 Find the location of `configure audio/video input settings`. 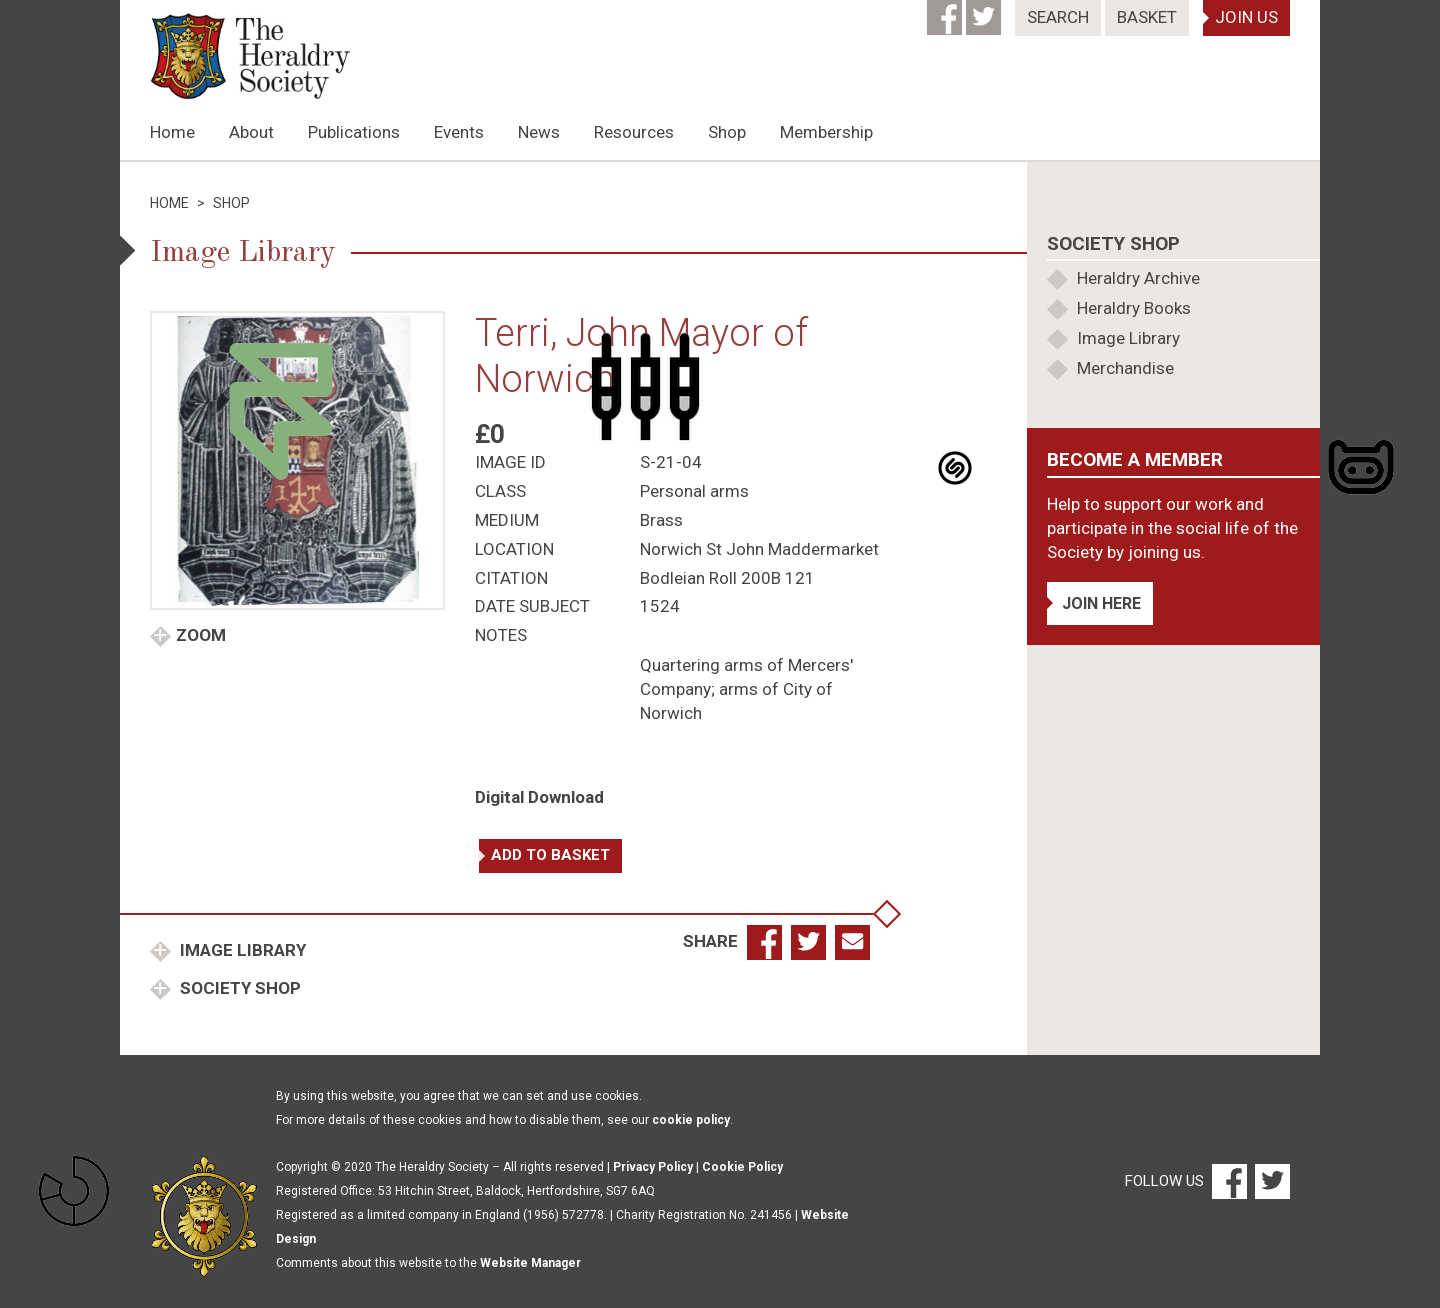

configure audio/video input settings is located at coordinates (645, 386).